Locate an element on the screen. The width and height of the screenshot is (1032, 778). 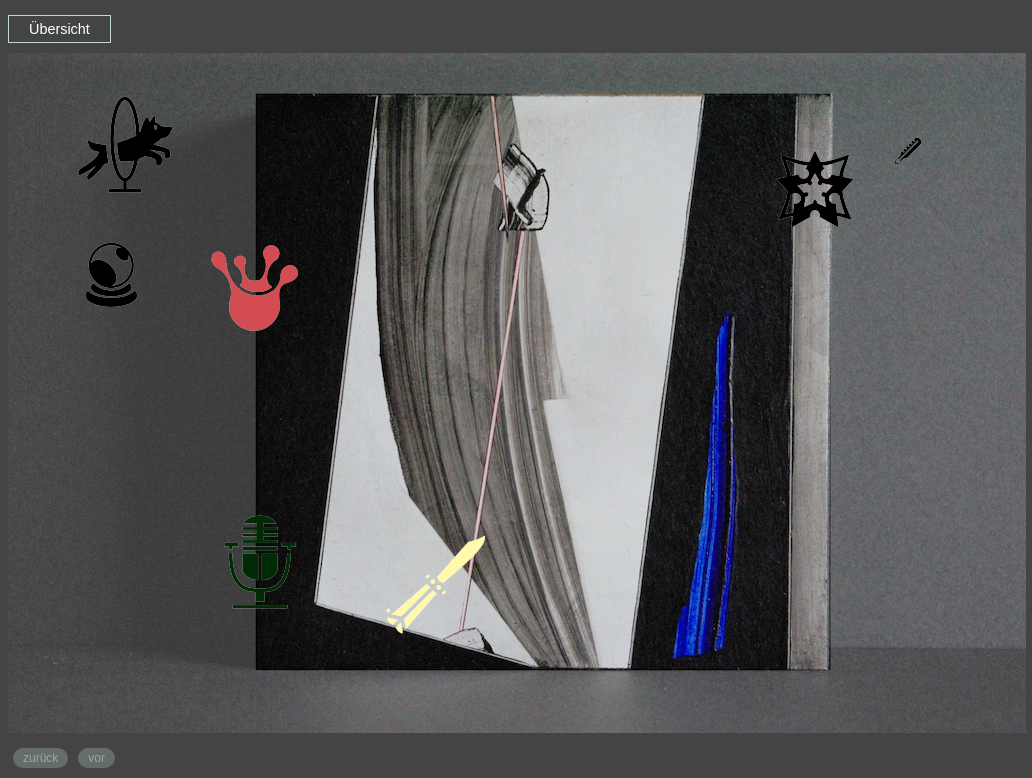
view predictions or fortune features is located at coordinates (111, 274).